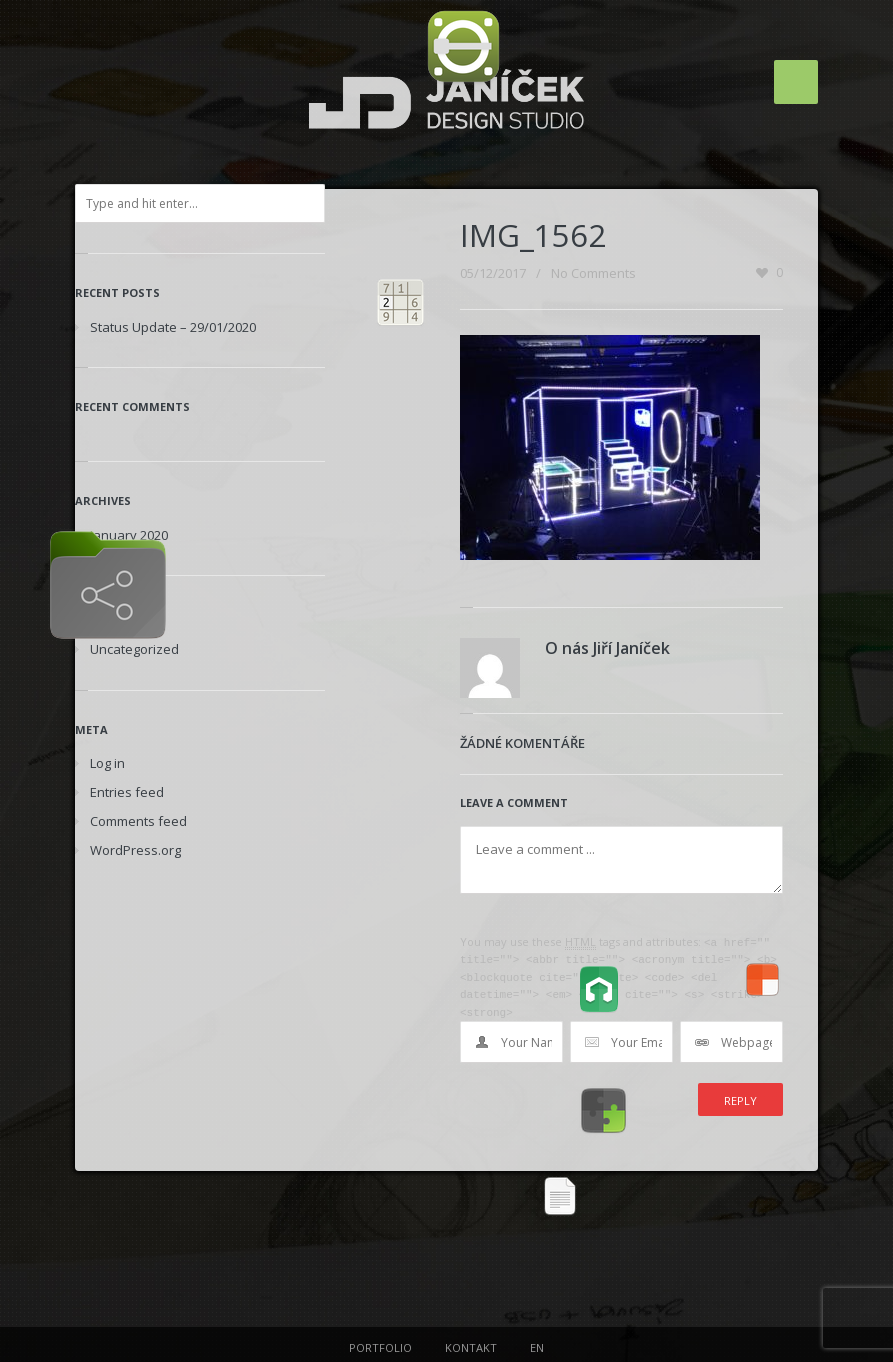 This screenshot has height=1362, width=893. What do you see at coordinates (762, 979) in the screenshot?
I see `switch to the bottom-right workspace` at bounding box center [762, 979].